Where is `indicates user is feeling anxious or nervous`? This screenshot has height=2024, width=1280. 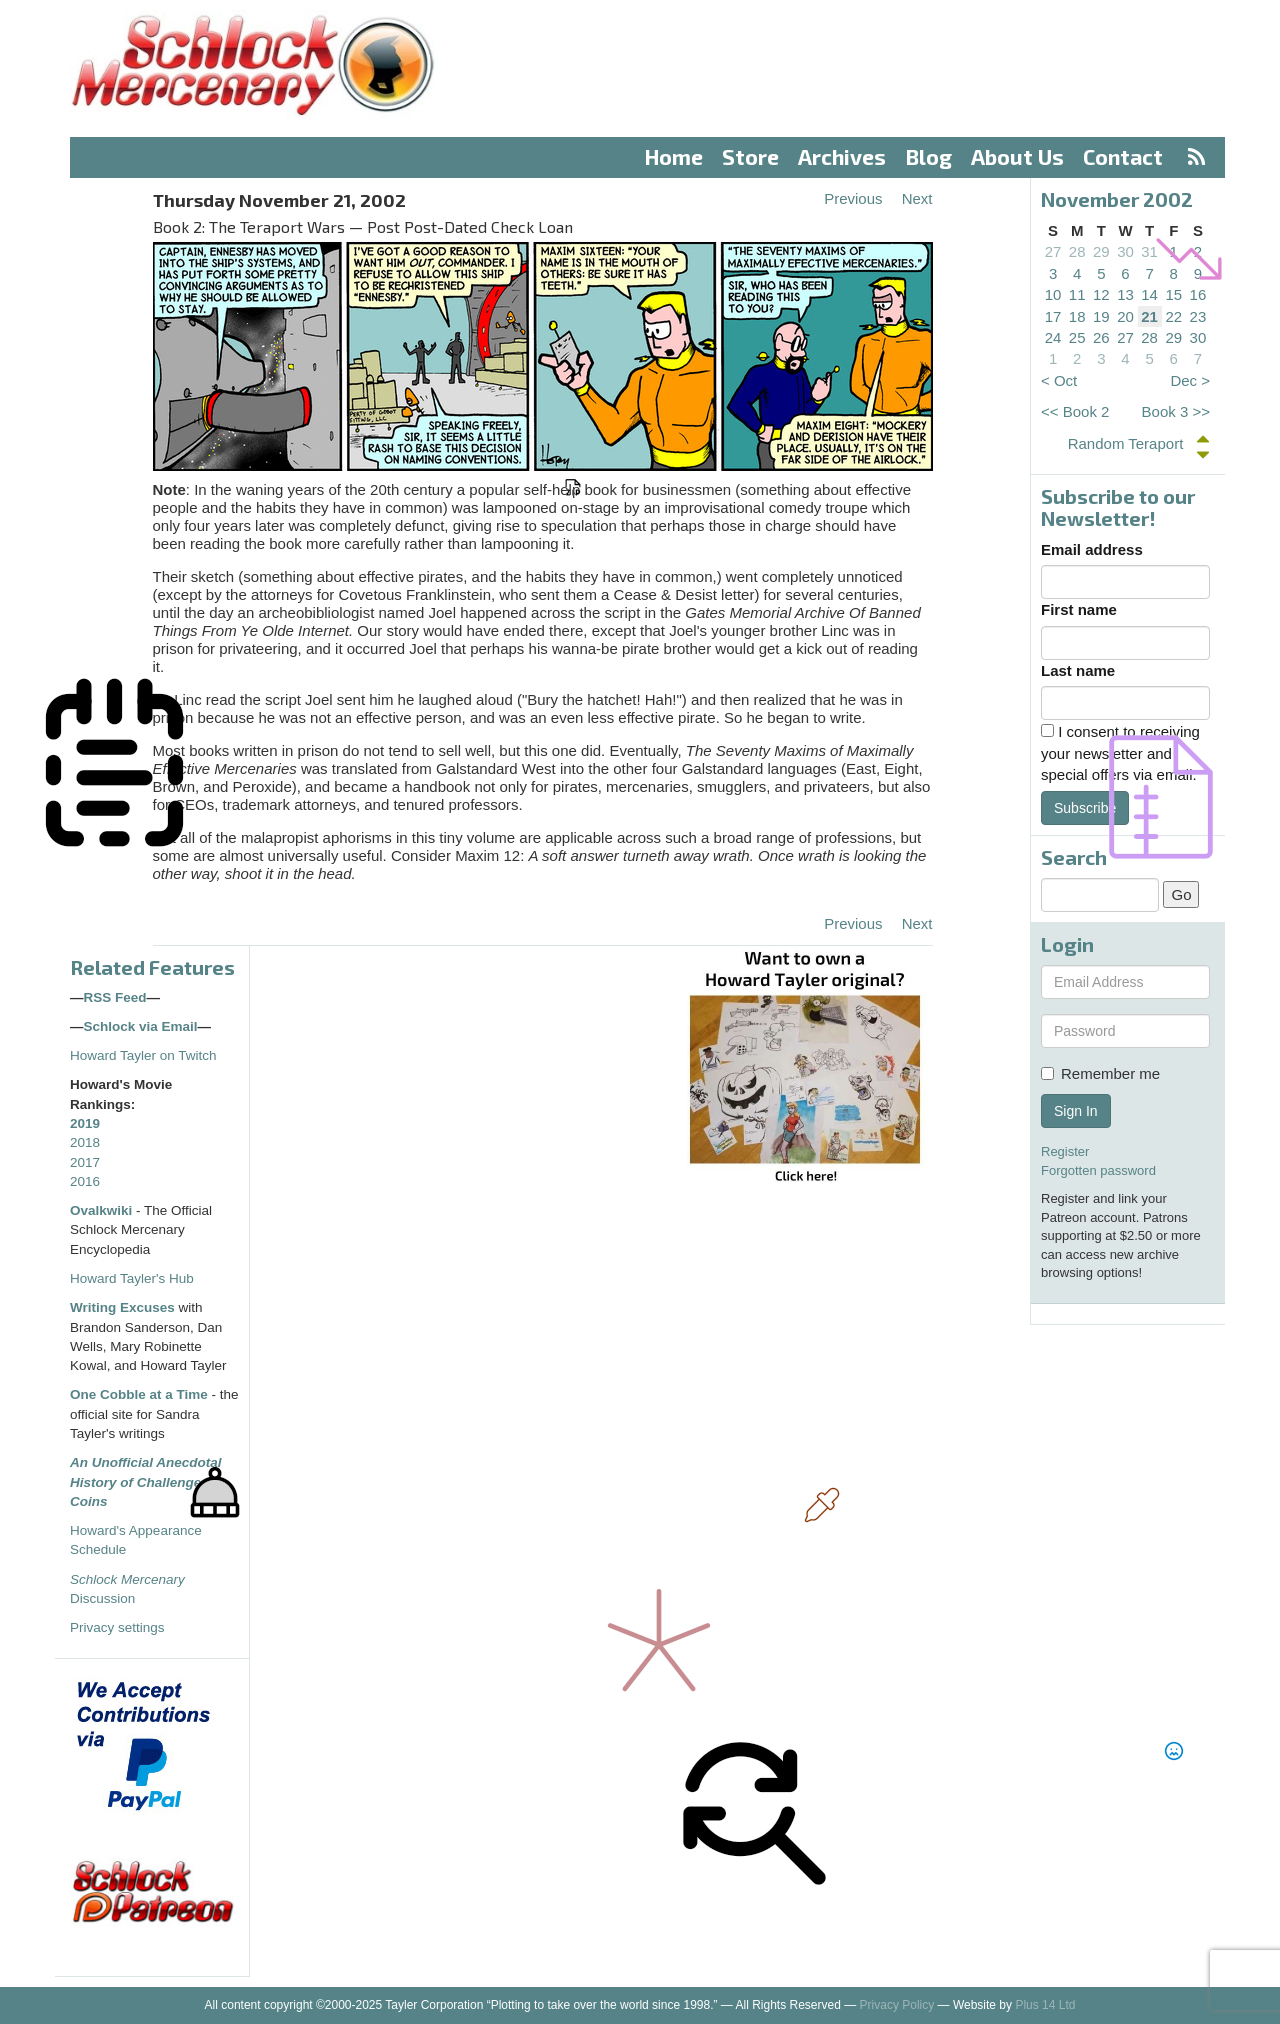 indicates user is feeling anxious or nervous is located at coordinates (1174, 1751).